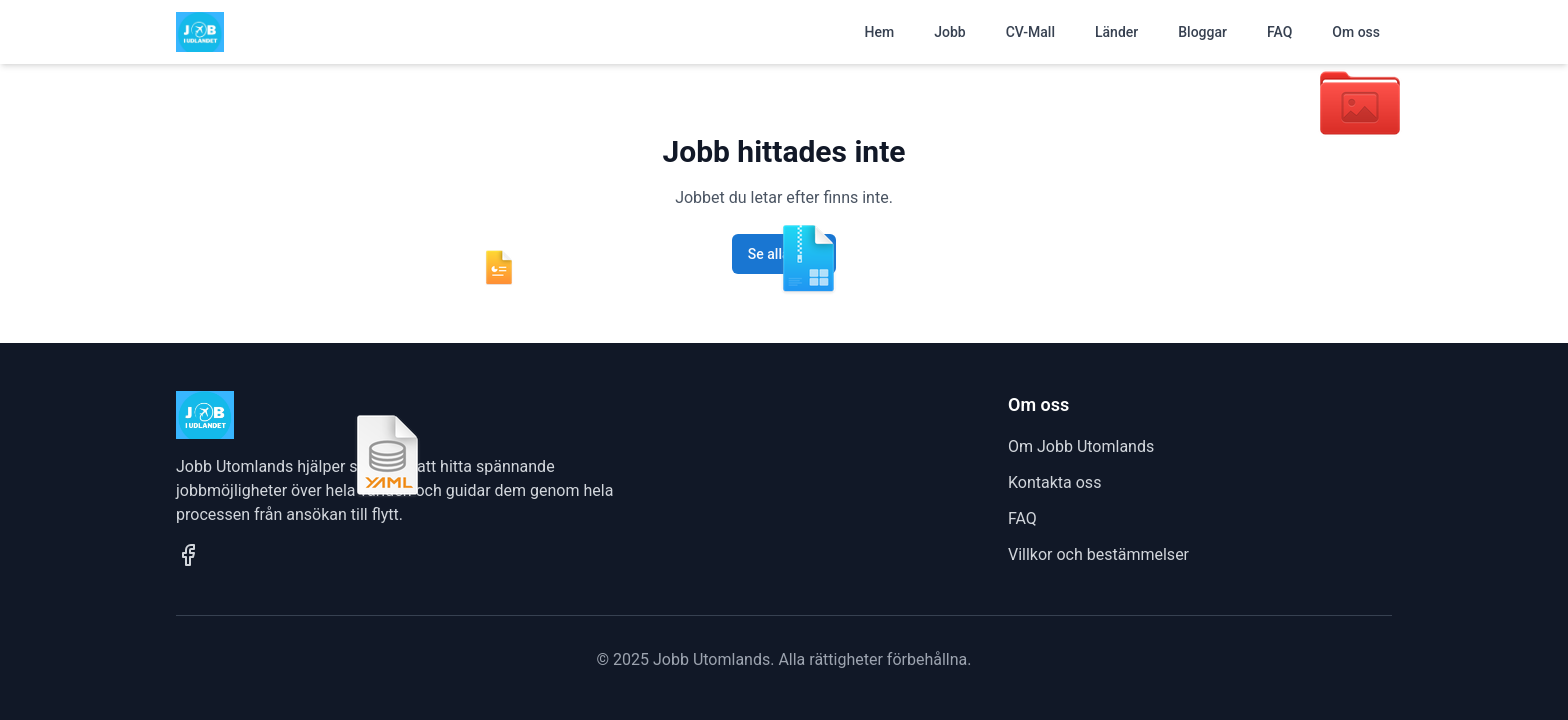 The width and height of the screenshot is (1568, 720). What do you see at coordinates (808, 259) in the screenshot?
I see `windows imaging format archive file` at bounding box center [808, 259].